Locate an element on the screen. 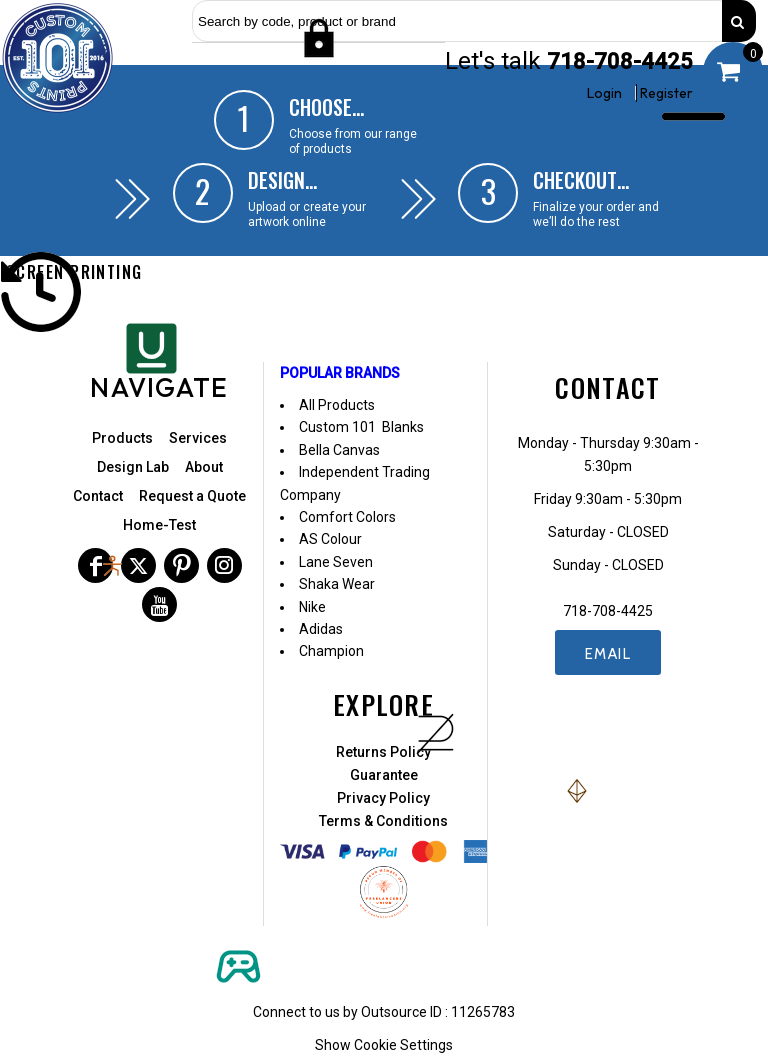 The image size is (768, 1062). view history or recent activity is located at coordinates (41, 292).